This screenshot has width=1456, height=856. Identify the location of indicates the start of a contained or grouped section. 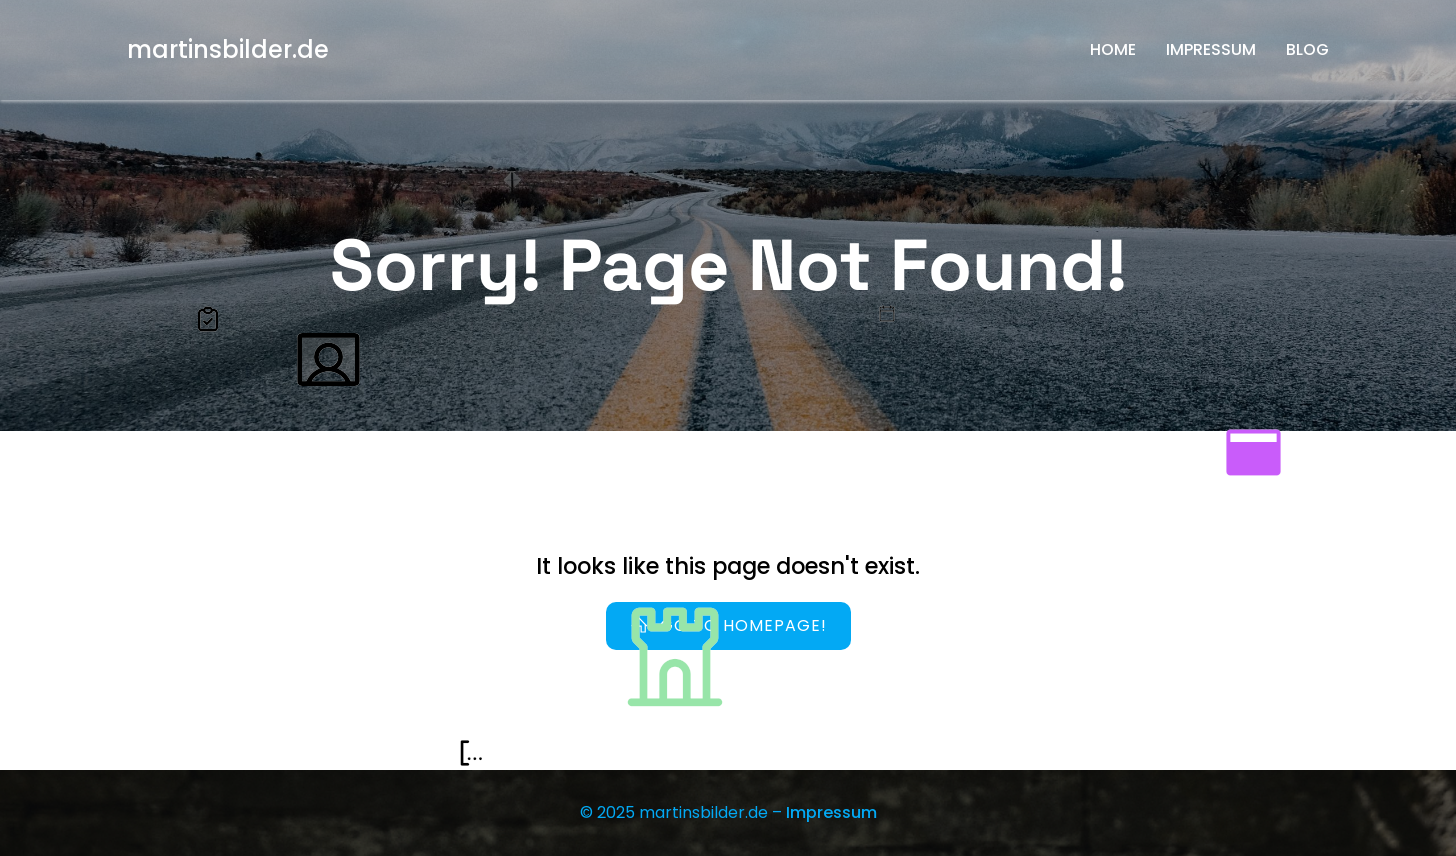
(472, 753).